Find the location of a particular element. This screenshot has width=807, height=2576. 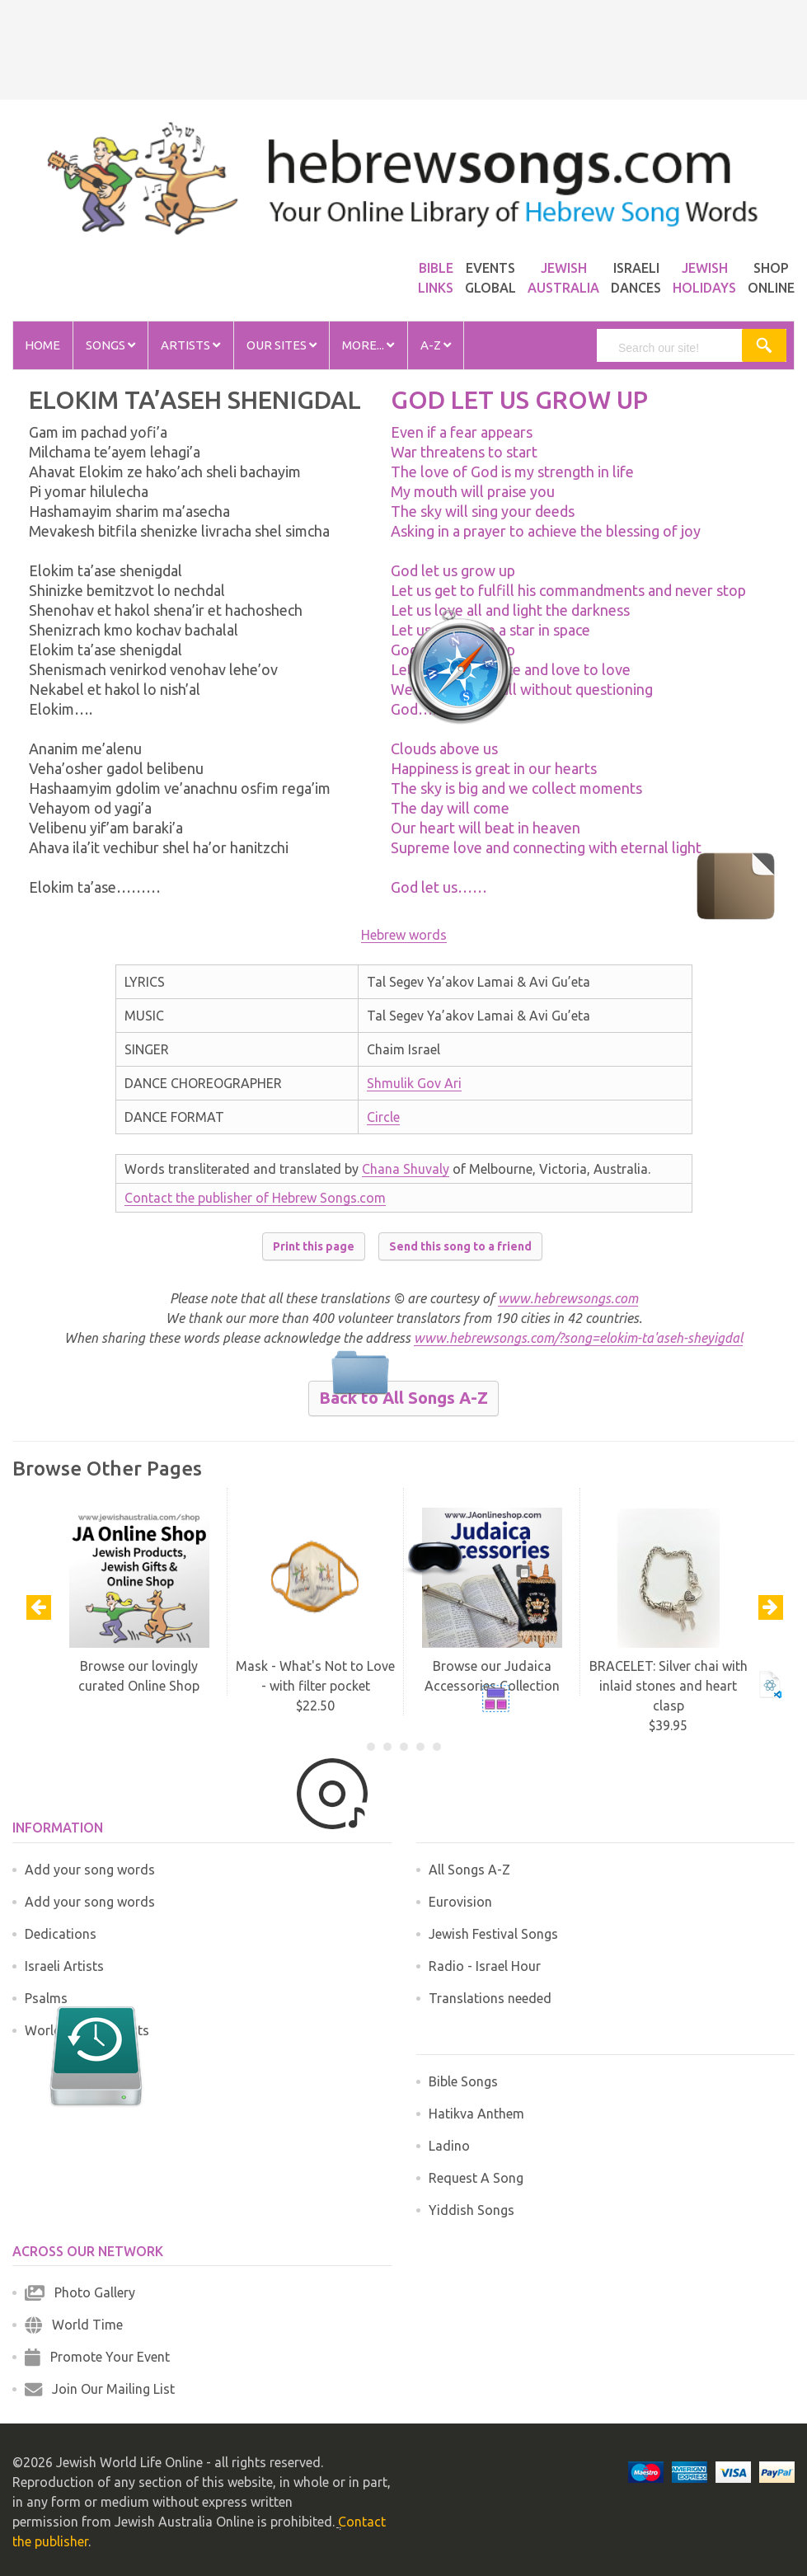

apple vision pro headset device icon is located at coordinates (435, 1557).